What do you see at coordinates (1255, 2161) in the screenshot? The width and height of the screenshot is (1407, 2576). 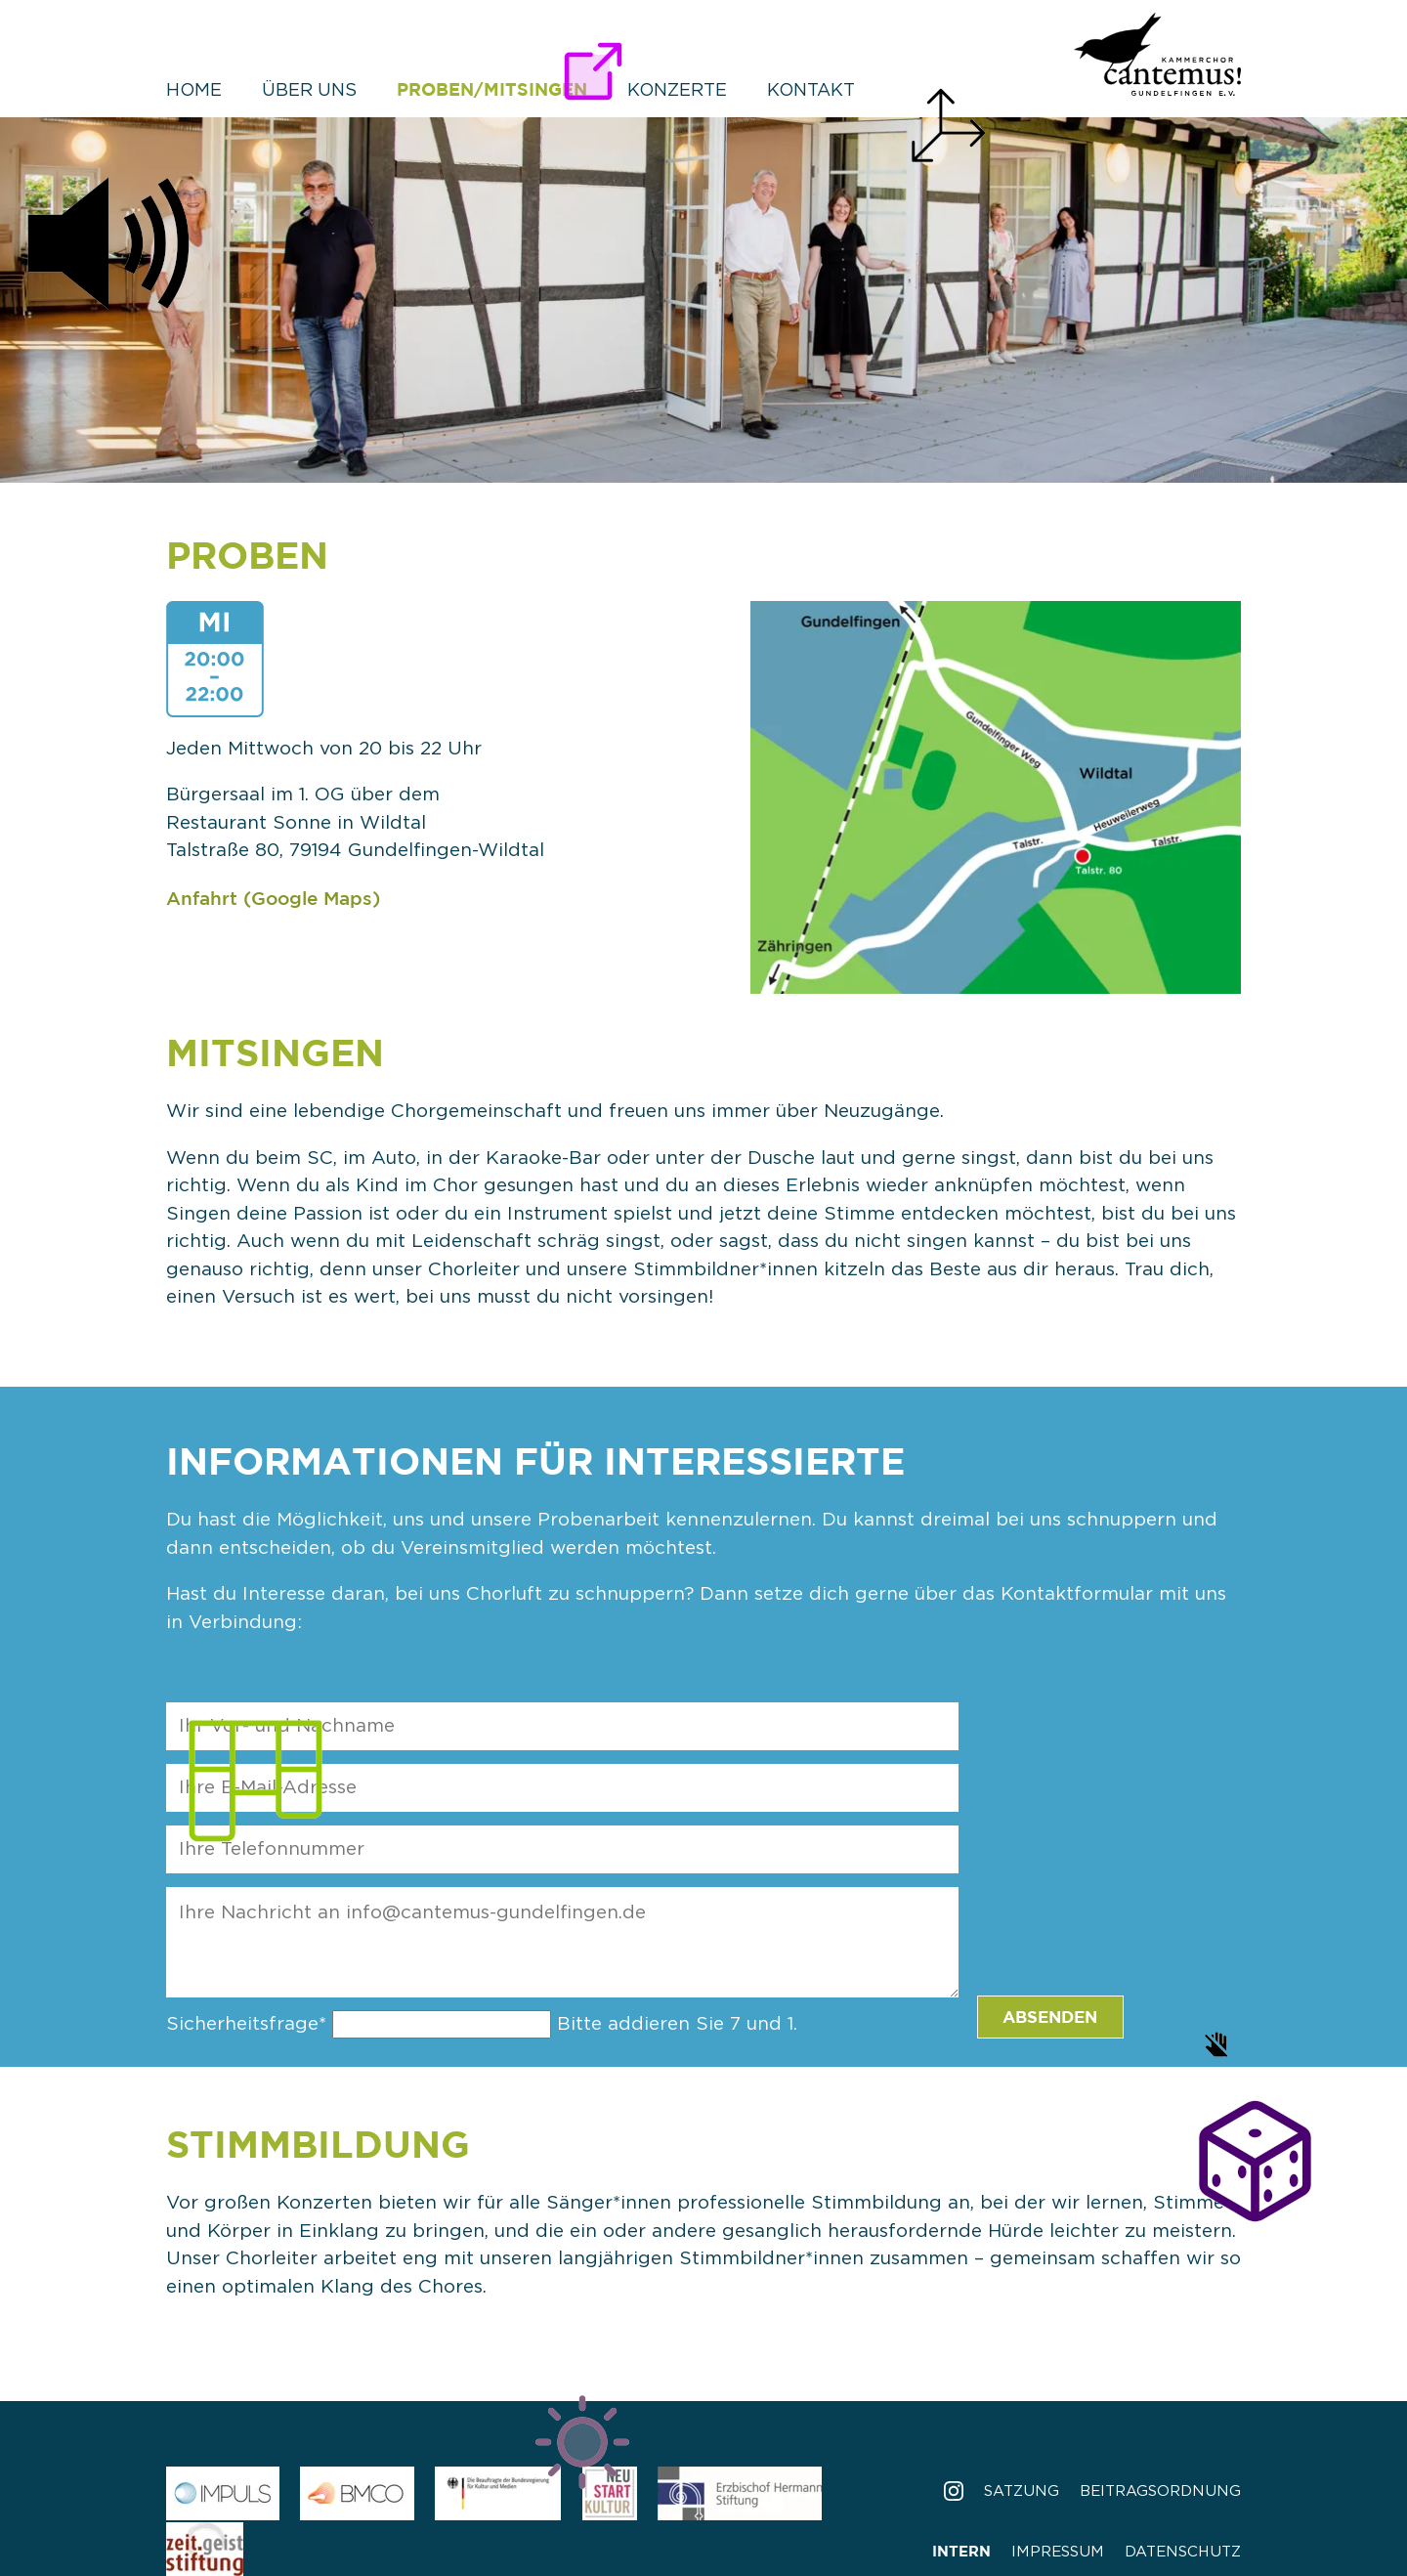 I see `randomize or shuffle content` at bounding box center [1255, 2161].